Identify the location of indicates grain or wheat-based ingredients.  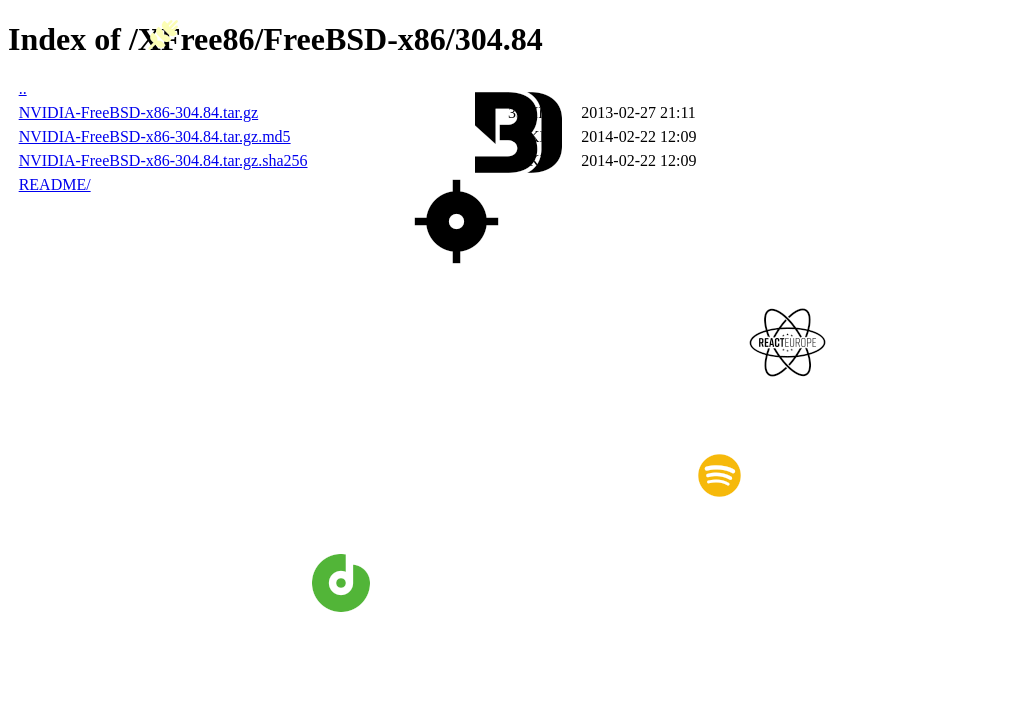
(164, 34).